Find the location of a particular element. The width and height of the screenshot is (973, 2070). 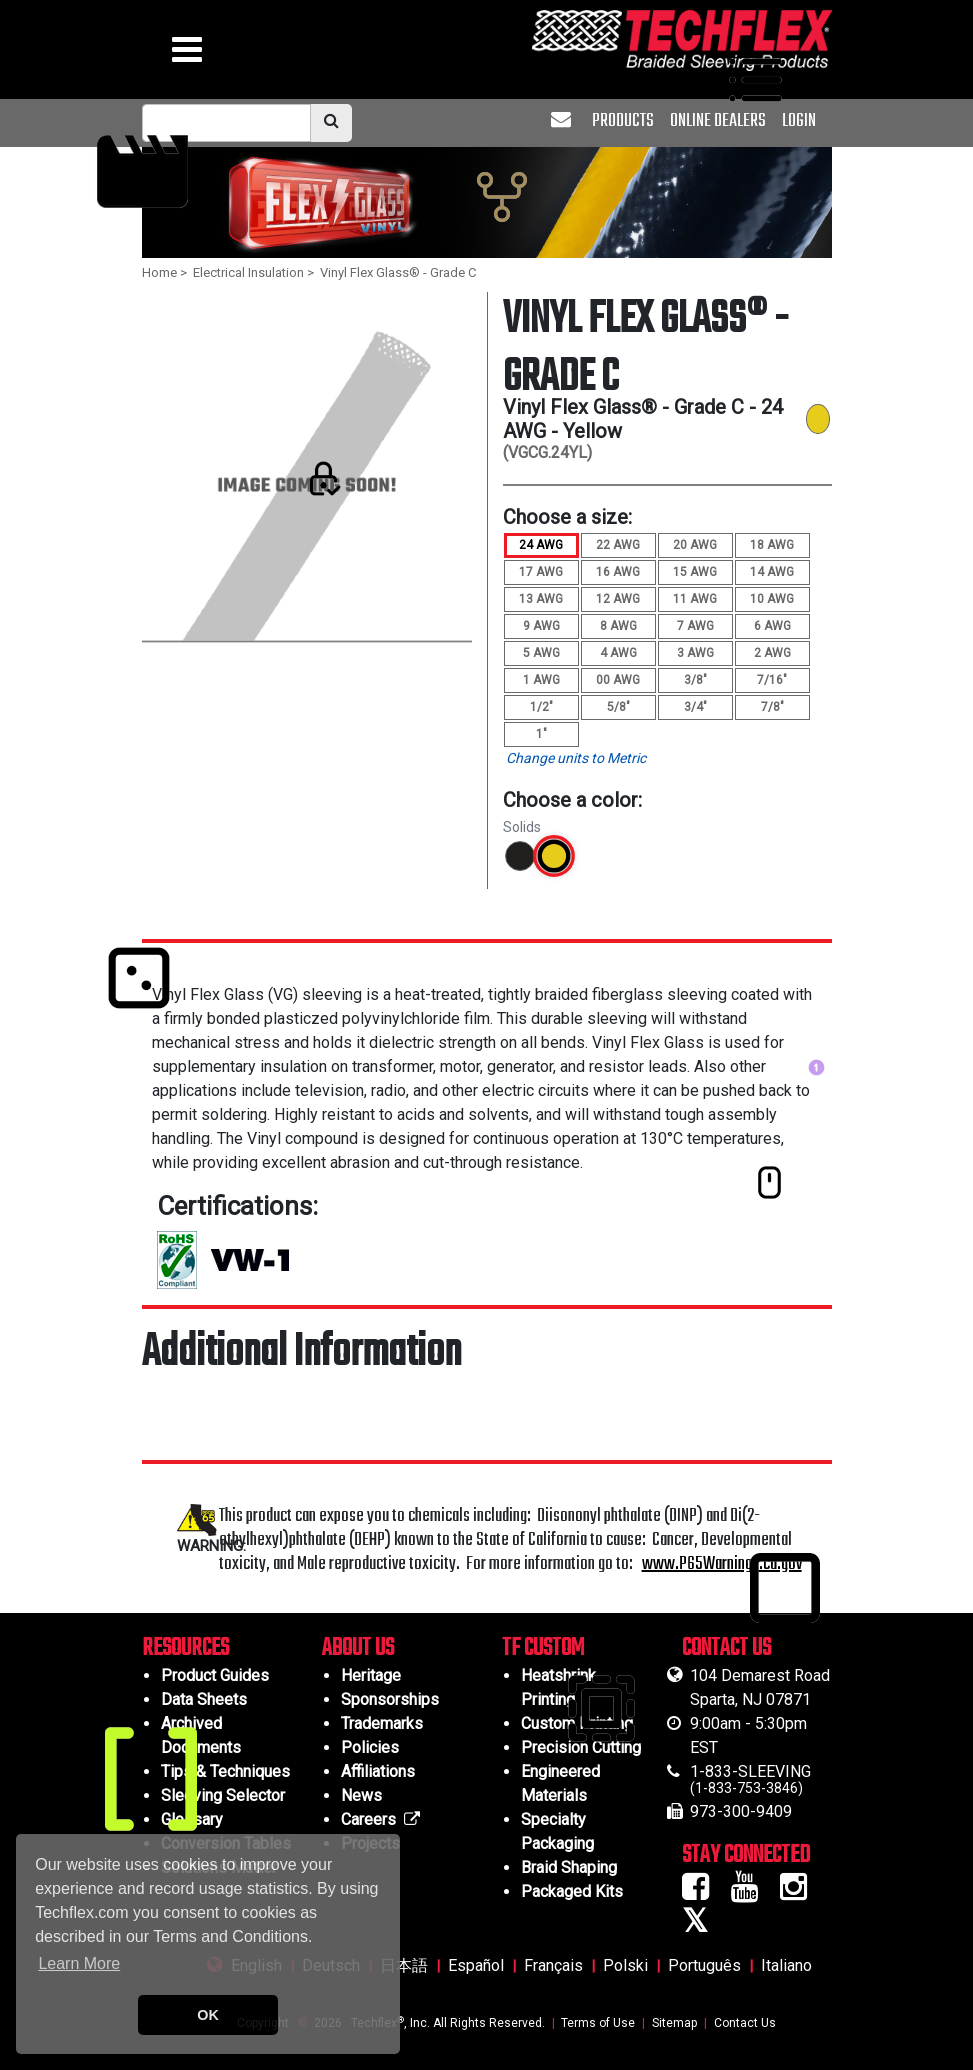

select all items is located at coordinates (601, 1708).